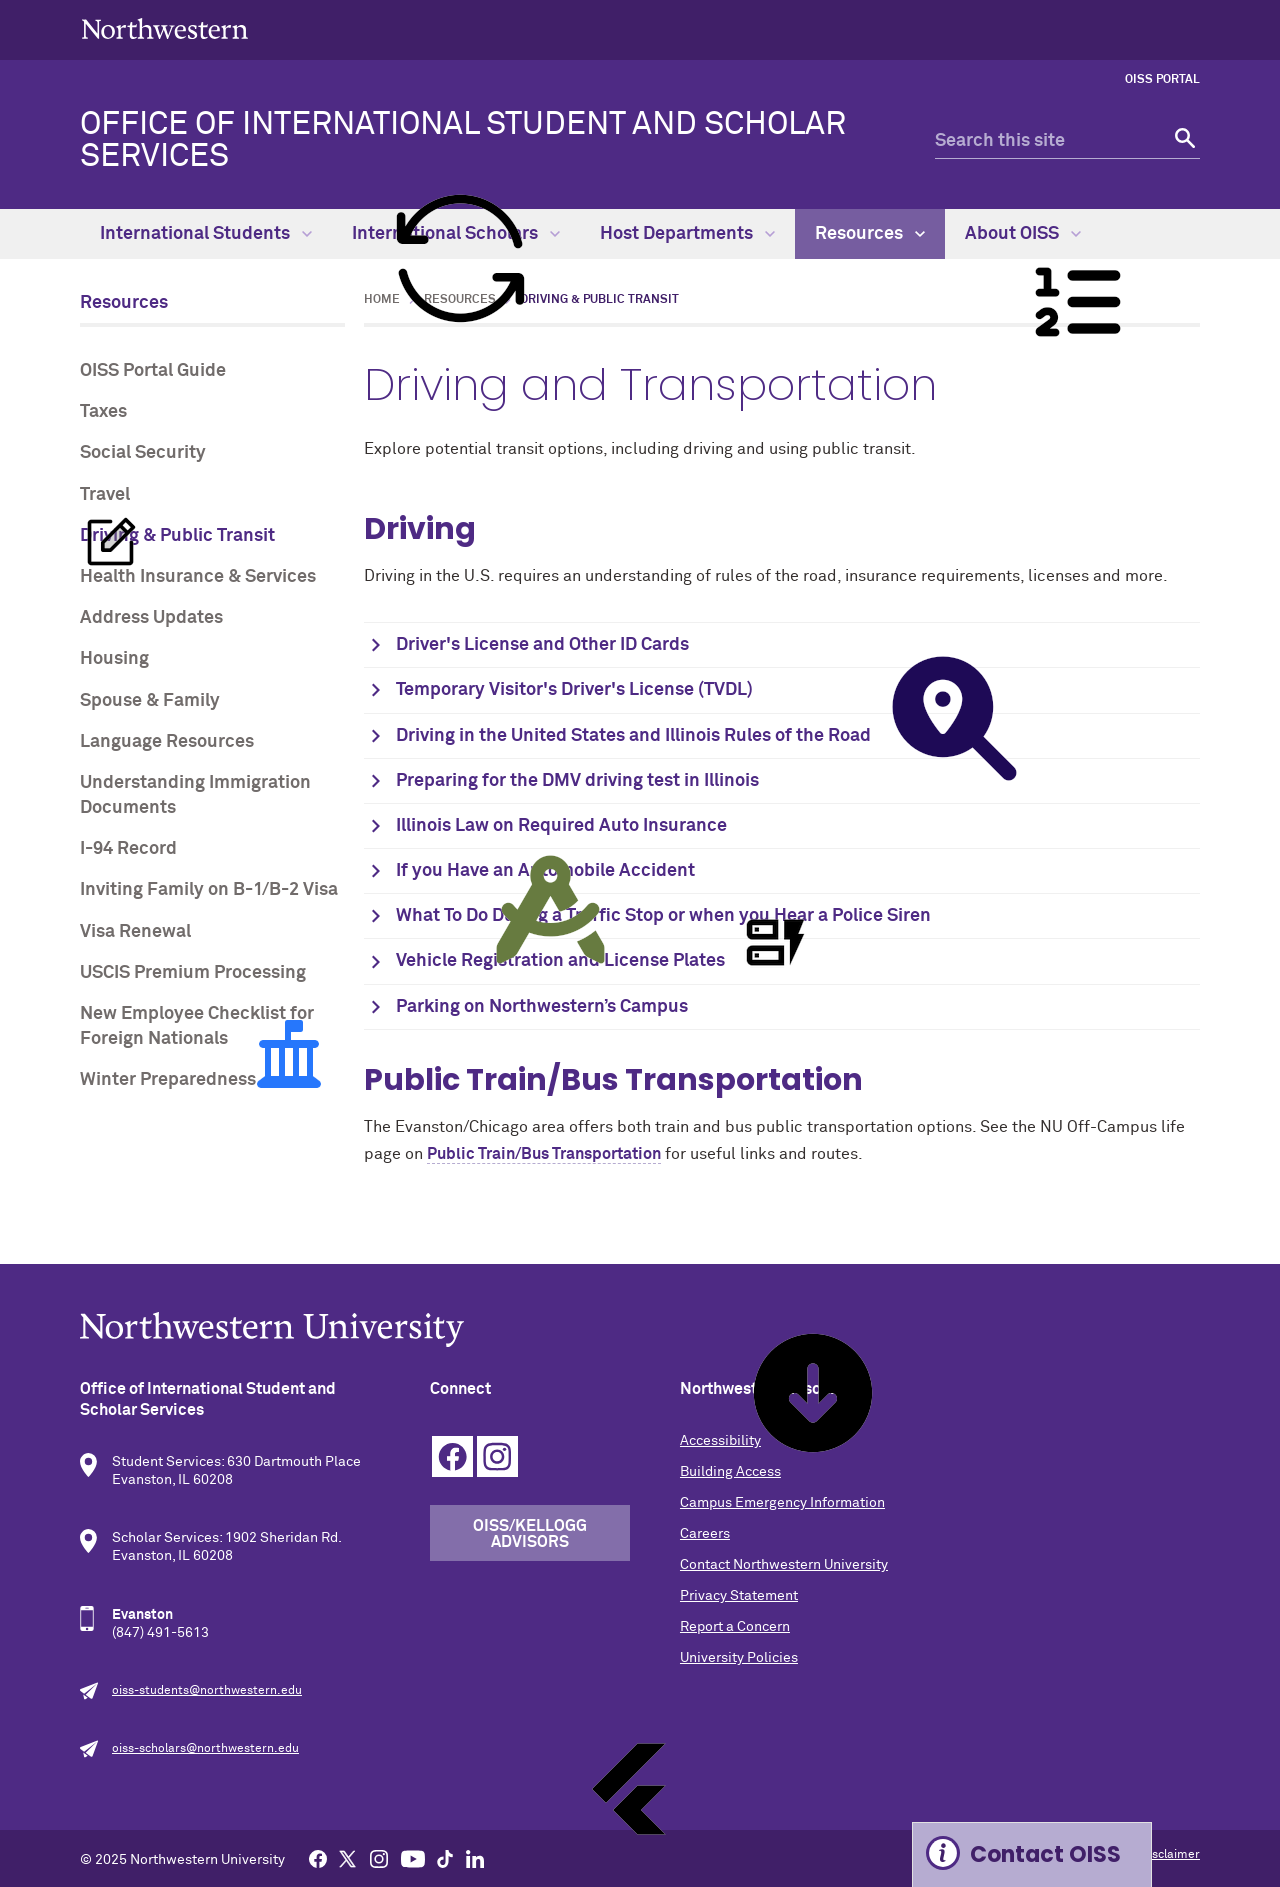  What do you see at coordinates (629, 1789) in the screenshot?
I see `flutter framework logo` at bounding box center [629, 1789].